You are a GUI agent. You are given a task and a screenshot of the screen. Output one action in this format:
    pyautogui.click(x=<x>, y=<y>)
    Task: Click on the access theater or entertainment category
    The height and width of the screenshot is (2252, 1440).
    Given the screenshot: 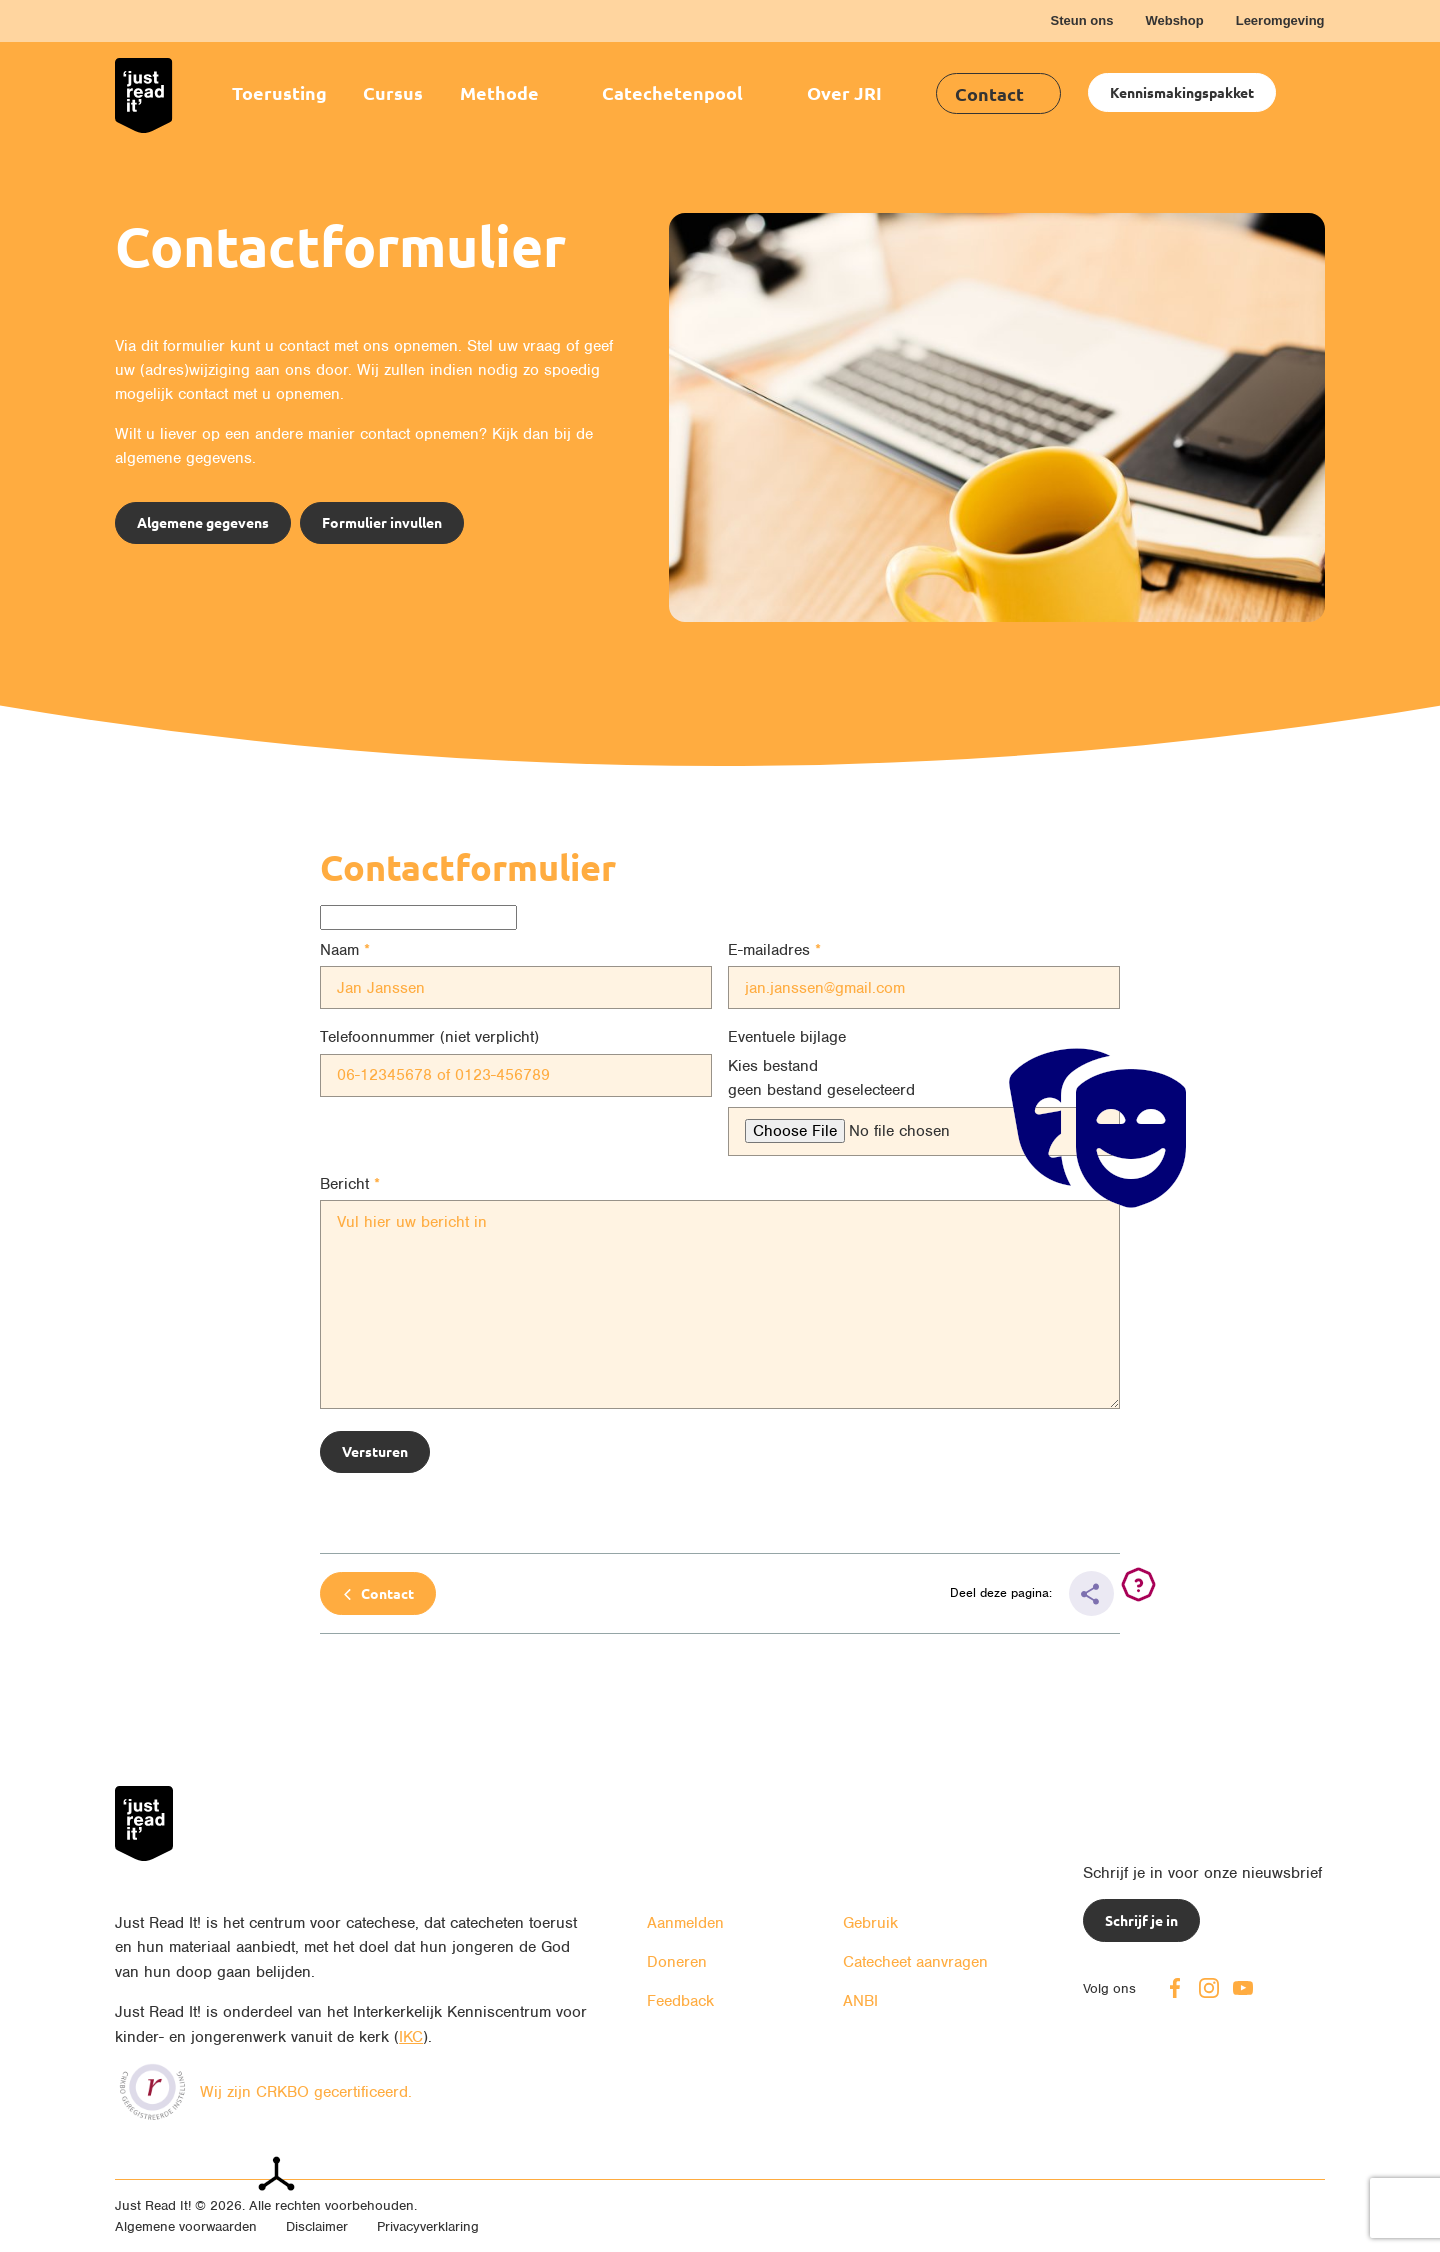 What is the action you would take?
    pyautogui.click(x=1101, y=1129)
    